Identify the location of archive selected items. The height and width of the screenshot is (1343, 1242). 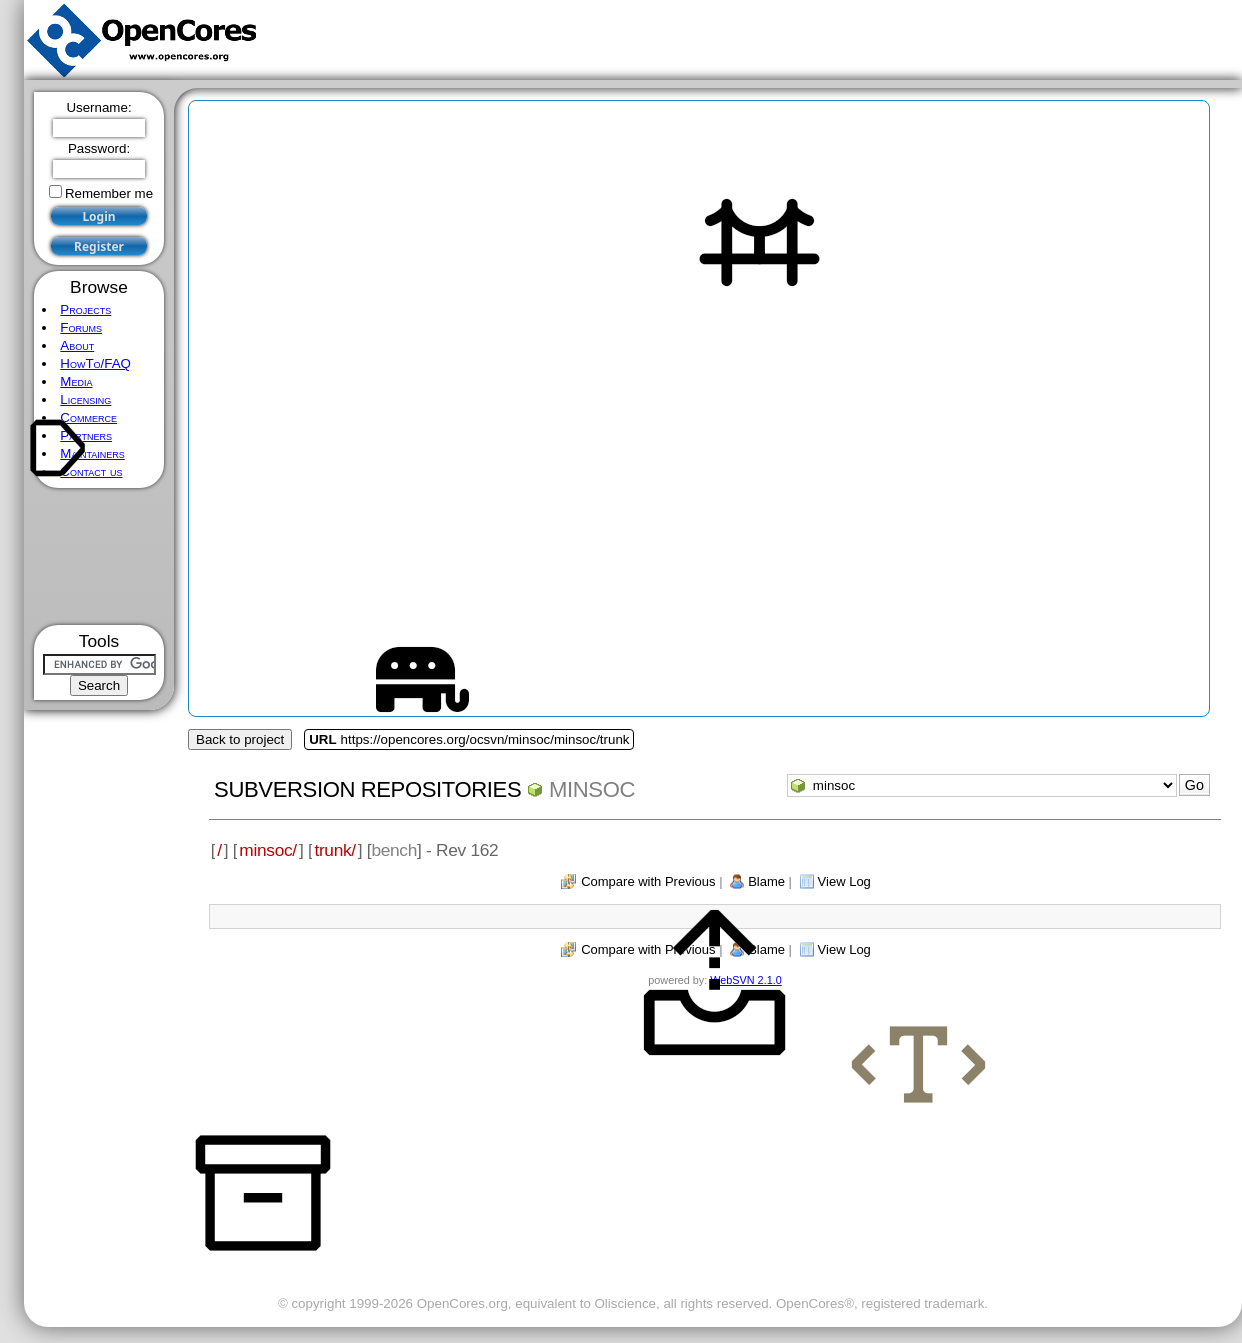
(263, 1193).